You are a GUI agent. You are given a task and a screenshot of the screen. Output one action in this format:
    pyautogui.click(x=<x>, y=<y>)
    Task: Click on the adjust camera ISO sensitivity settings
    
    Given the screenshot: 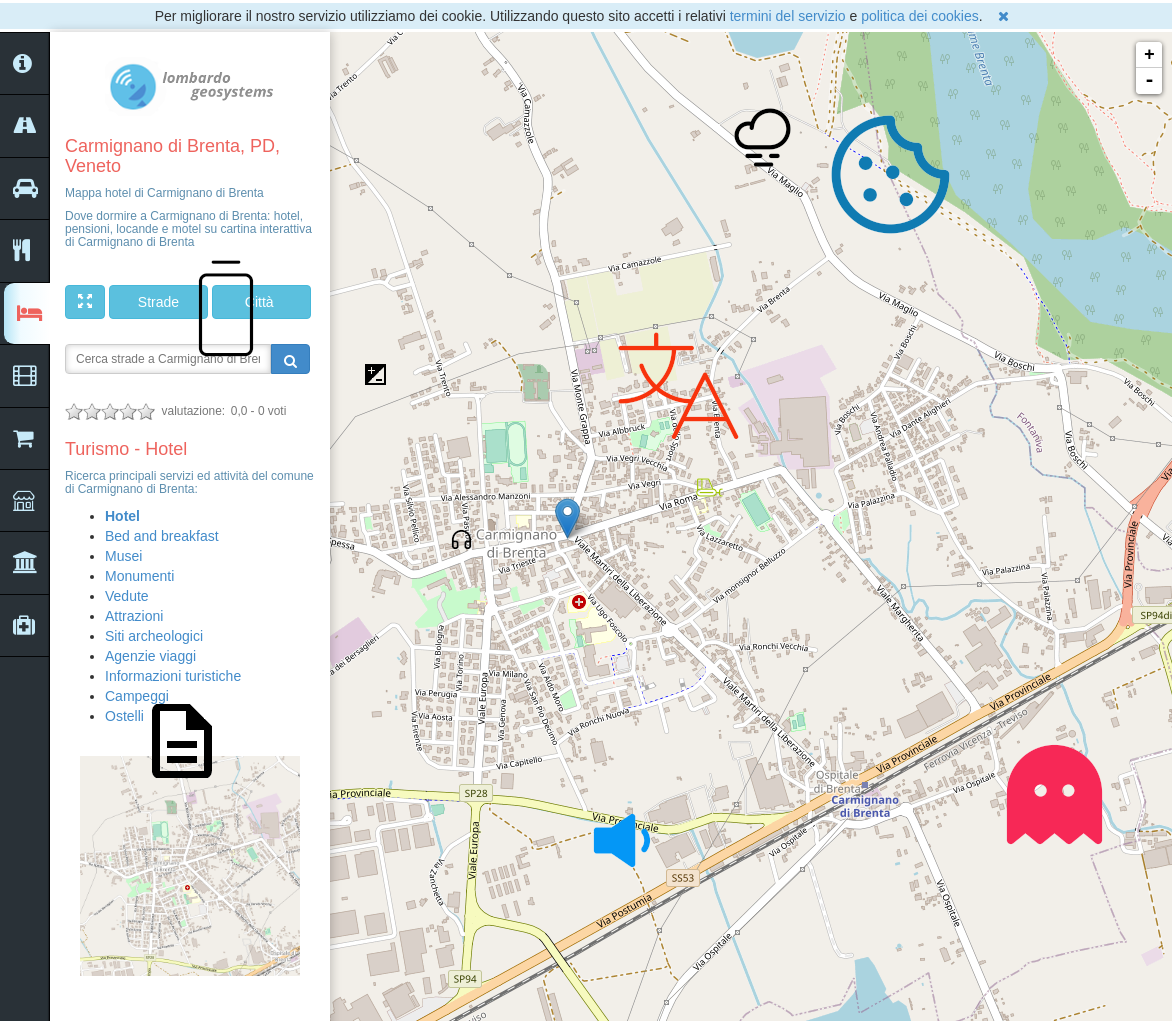 What is the action you would take?
    pyautogui.click(x=376, y=375)
    